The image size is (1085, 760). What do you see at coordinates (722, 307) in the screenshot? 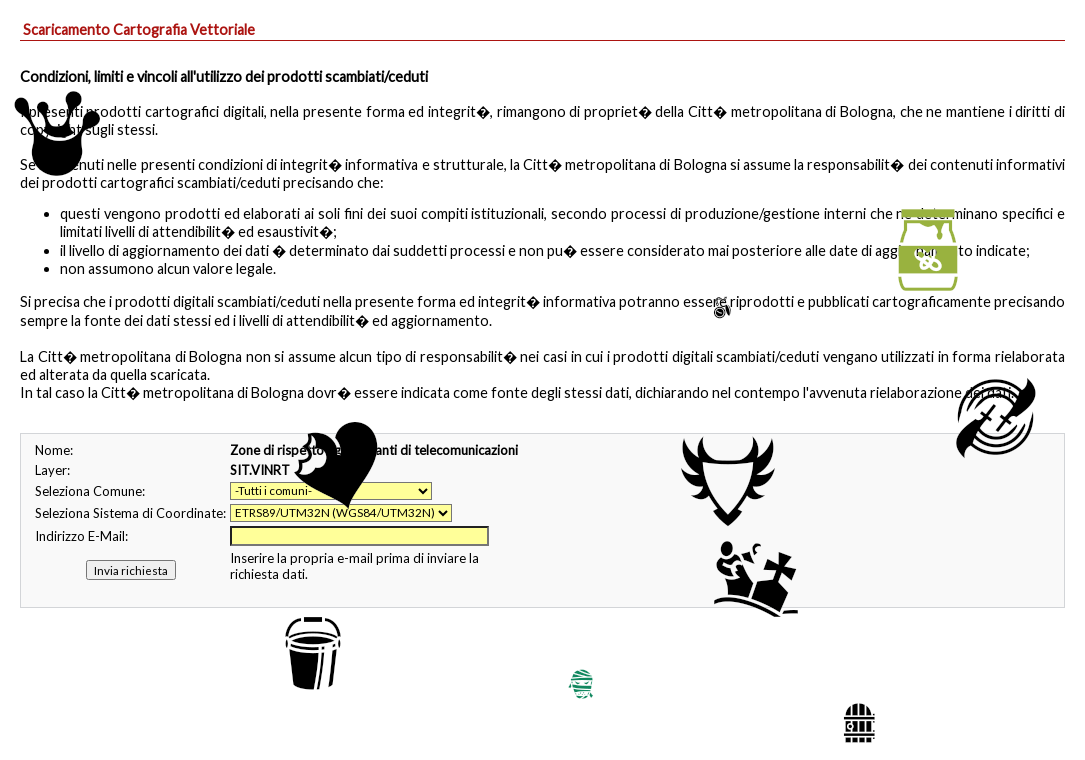
I see `view elapsed game time or timer` at bounding box center [722, 307].